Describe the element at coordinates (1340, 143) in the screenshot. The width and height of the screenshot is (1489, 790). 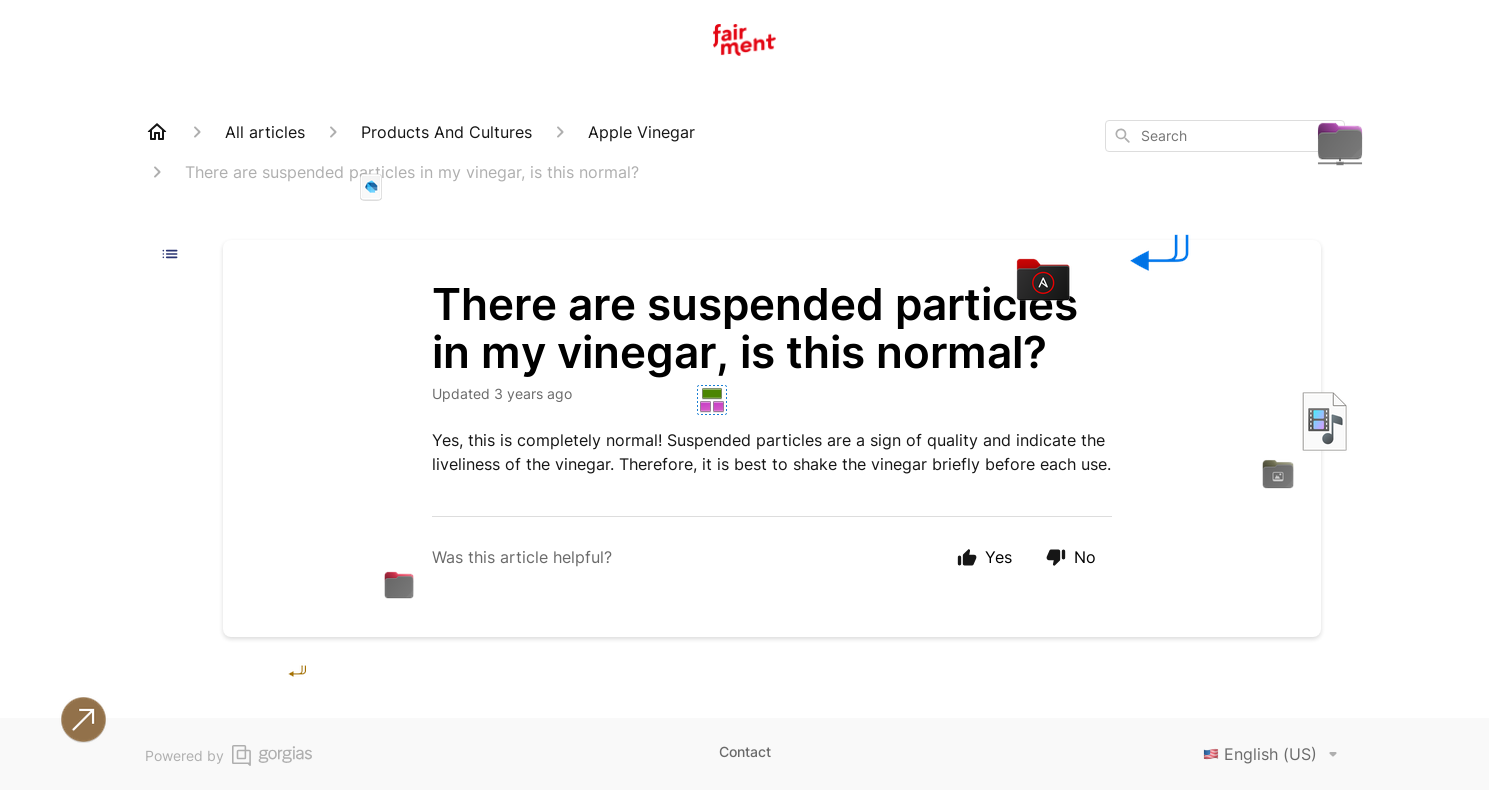
I see `access files stored on a remote server or network location` at that location.